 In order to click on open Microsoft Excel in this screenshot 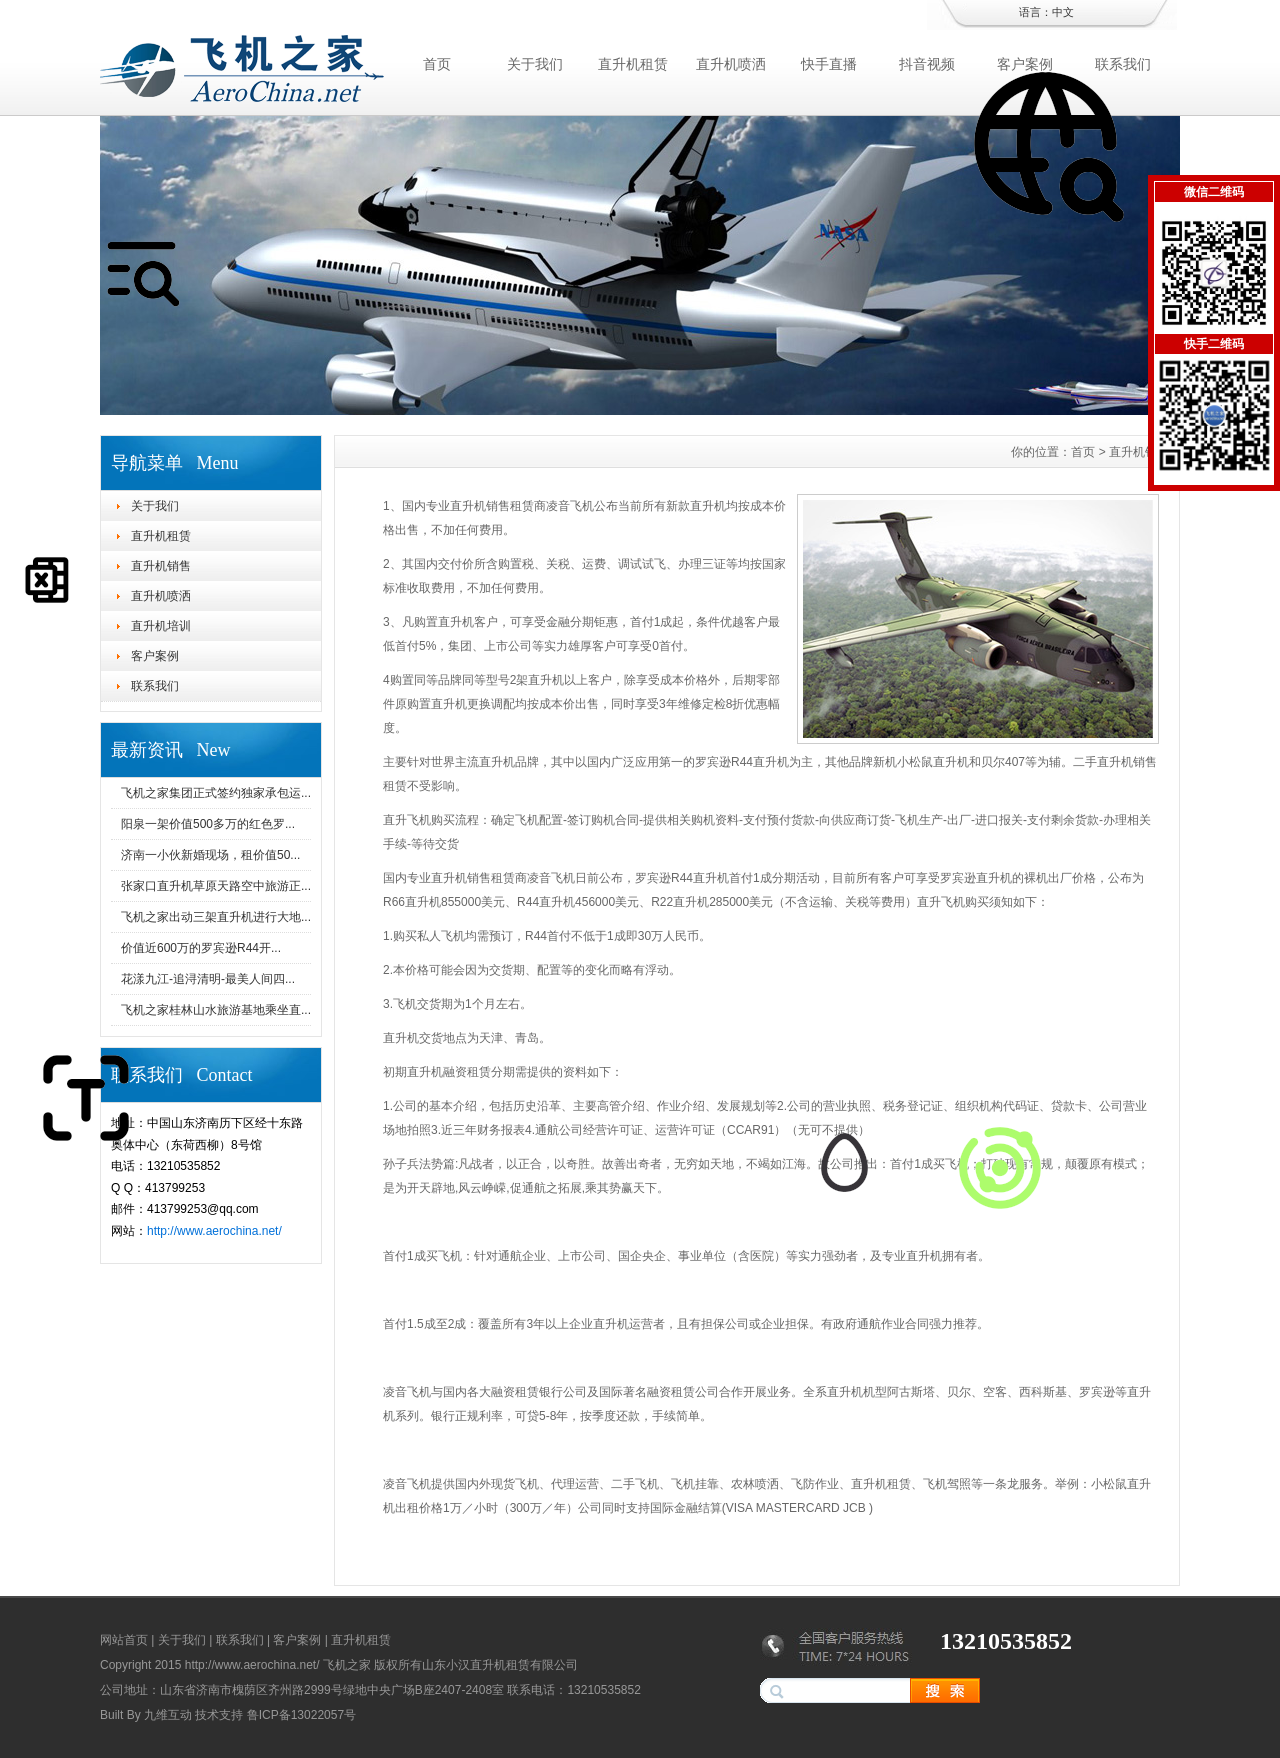, I will do `click(49, 580)`.